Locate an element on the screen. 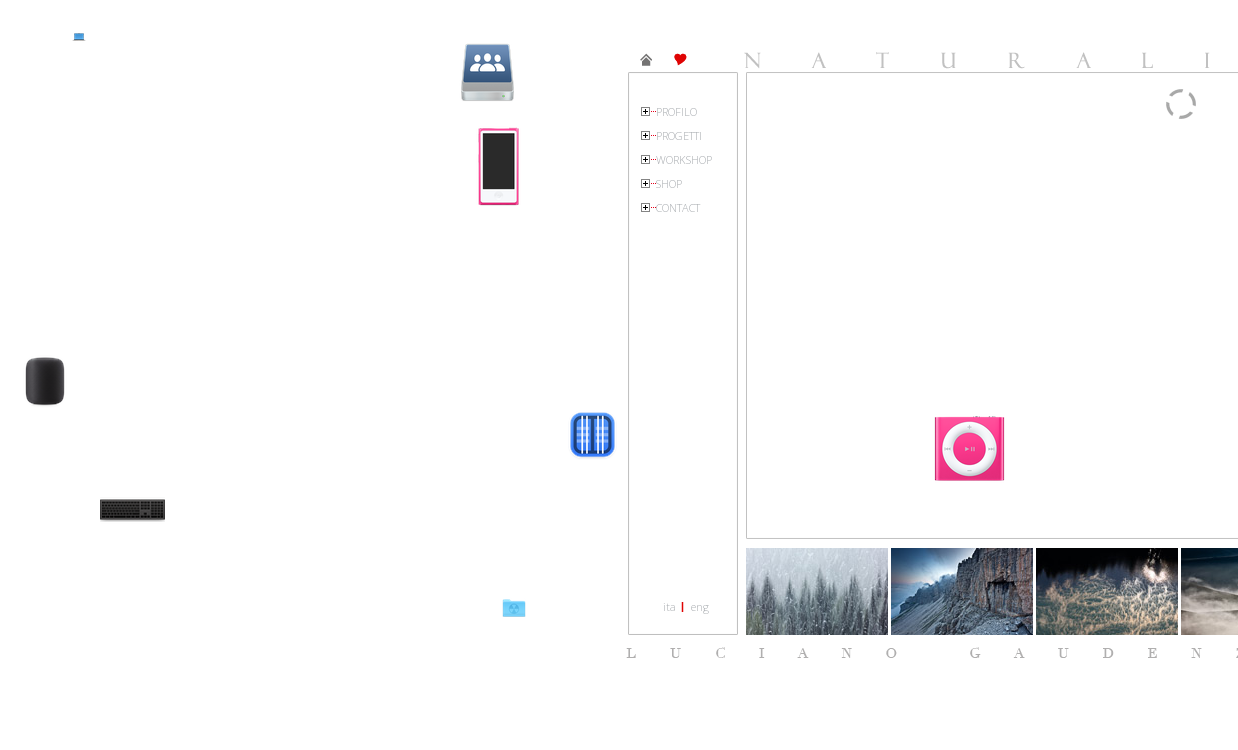 The width and height of the screenshot is (1238, 750). connect to a shared file server is located at coordinates (487, 73).